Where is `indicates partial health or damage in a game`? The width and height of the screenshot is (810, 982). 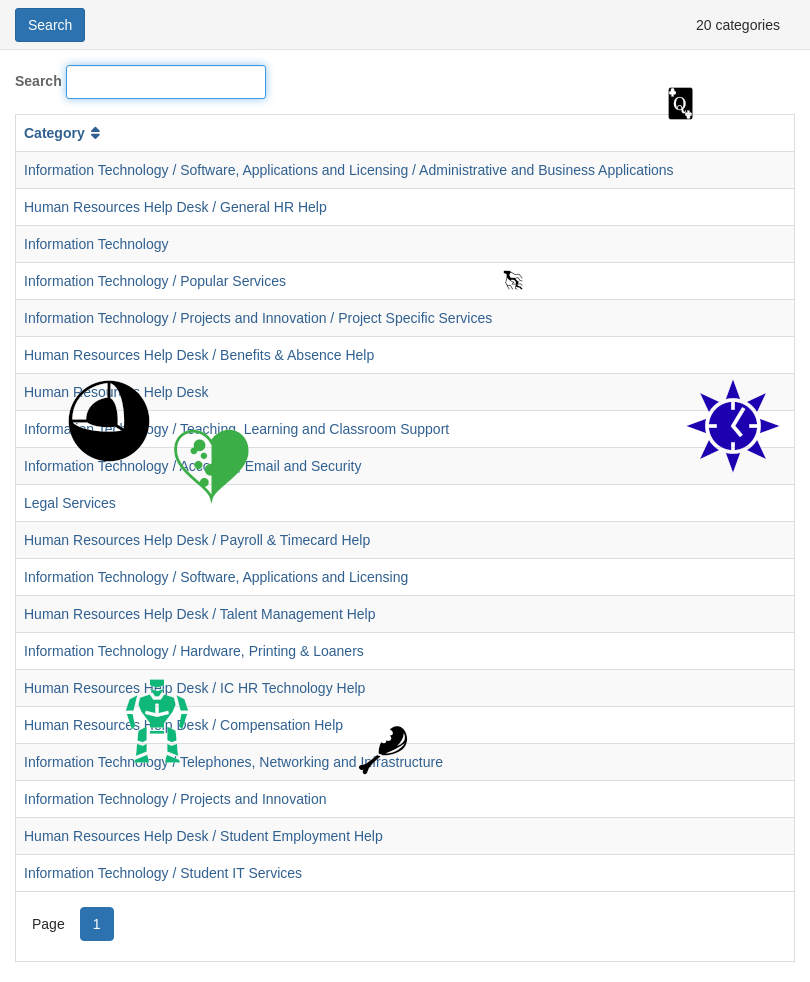
indicates partial health or damage in a game is located at coordinates (211, 466).